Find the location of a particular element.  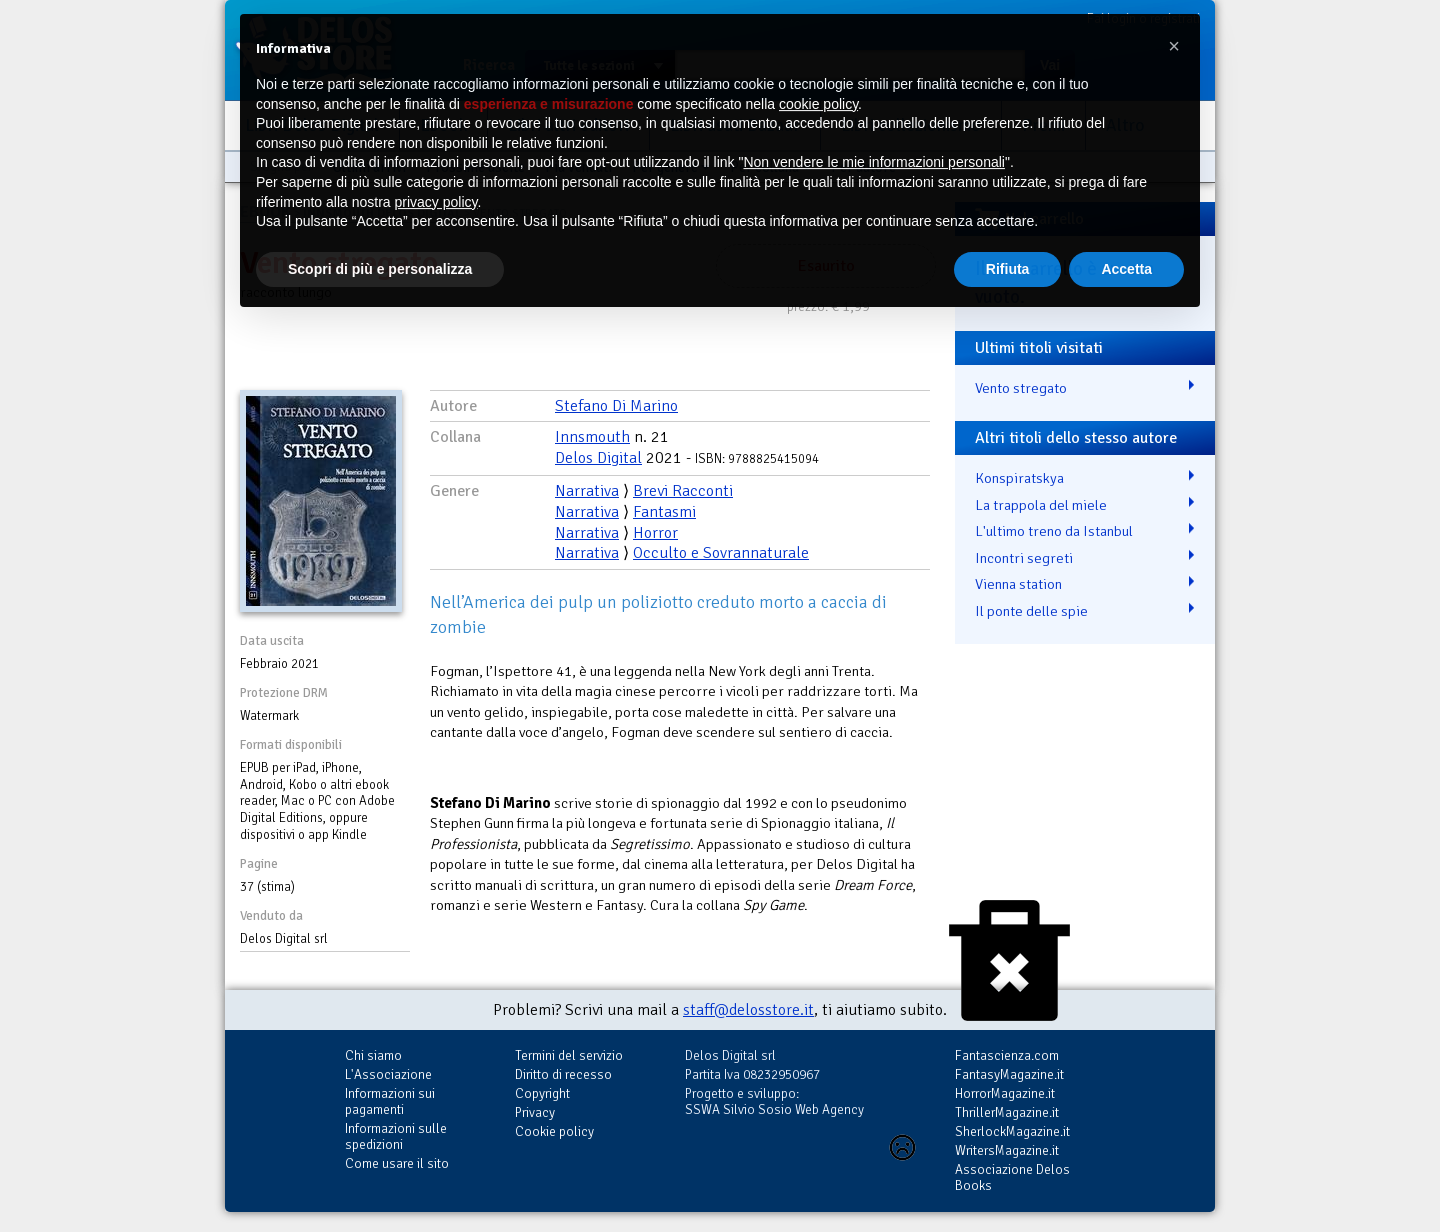

delete selected item is located at coordinates (1009, 960).